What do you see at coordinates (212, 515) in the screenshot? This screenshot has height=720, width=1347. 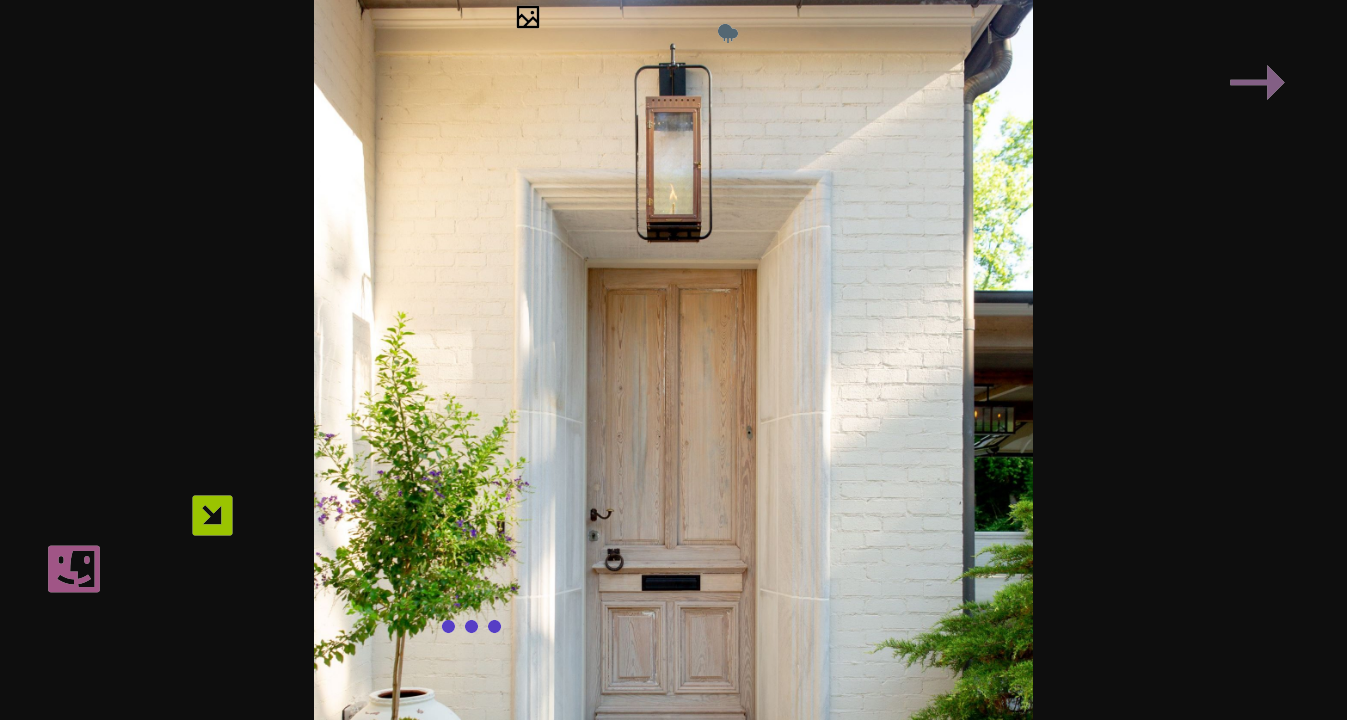 I see `navigate to the next item diagonally` at bounding box center [212, 515].